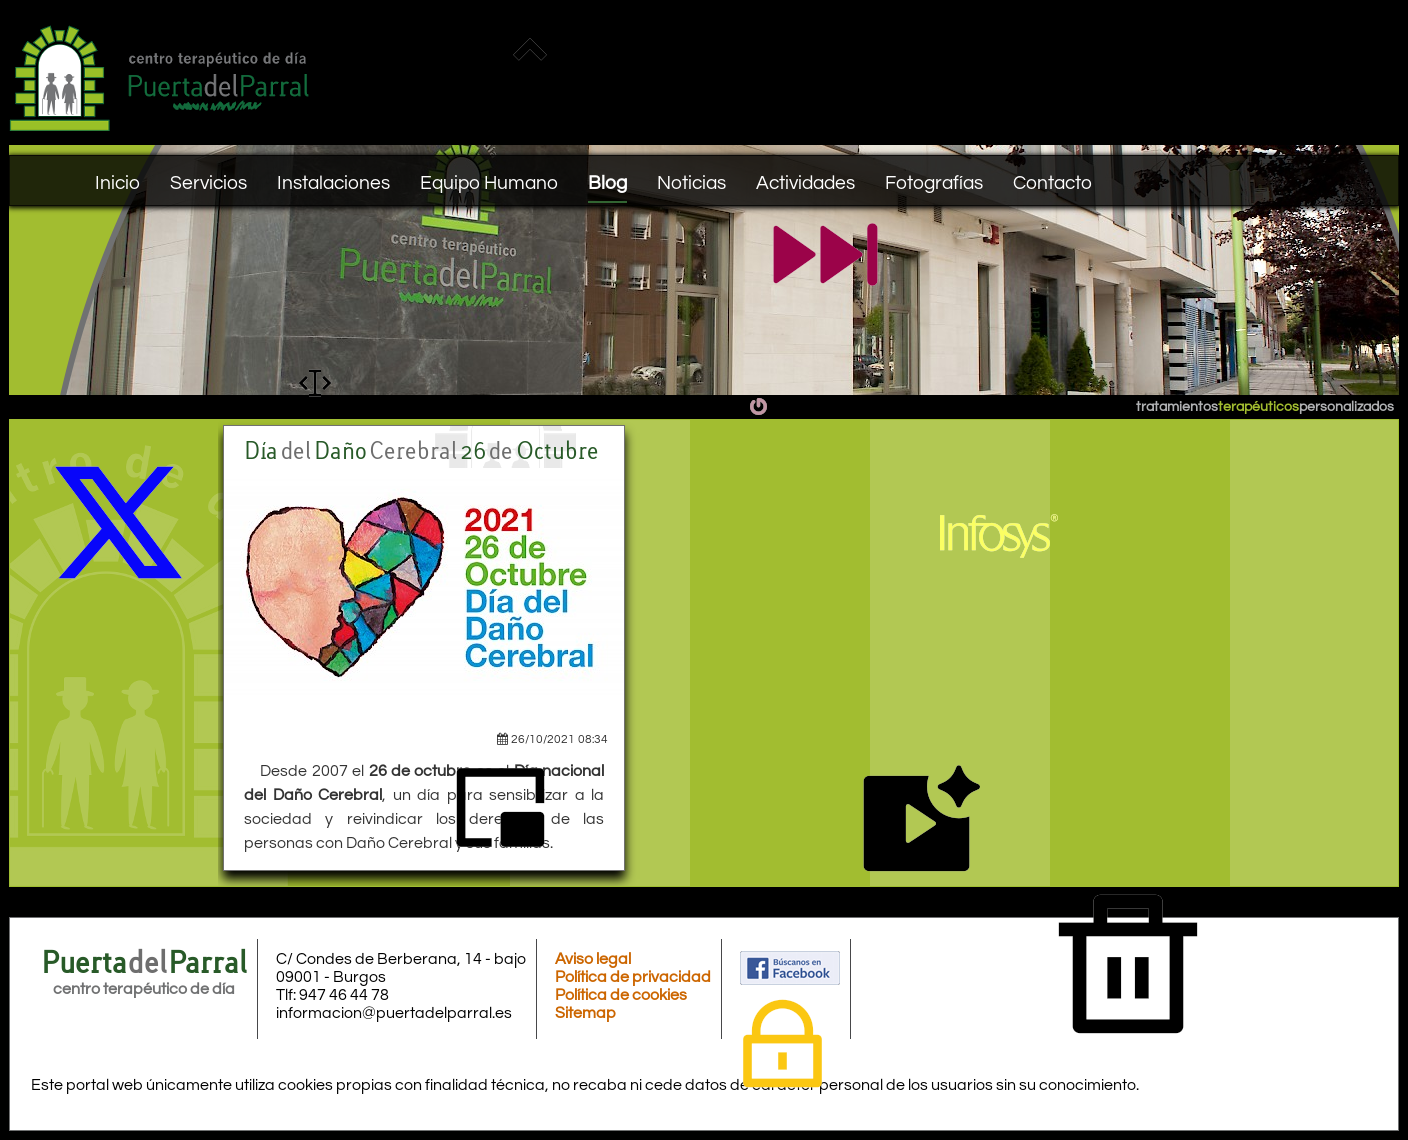 This screenshot has width=1408, height=1140. What do you see at coordinates (758, 406) in the screenshot?
I see `link to gravatar profile settings` at bounding box center [758, 406].